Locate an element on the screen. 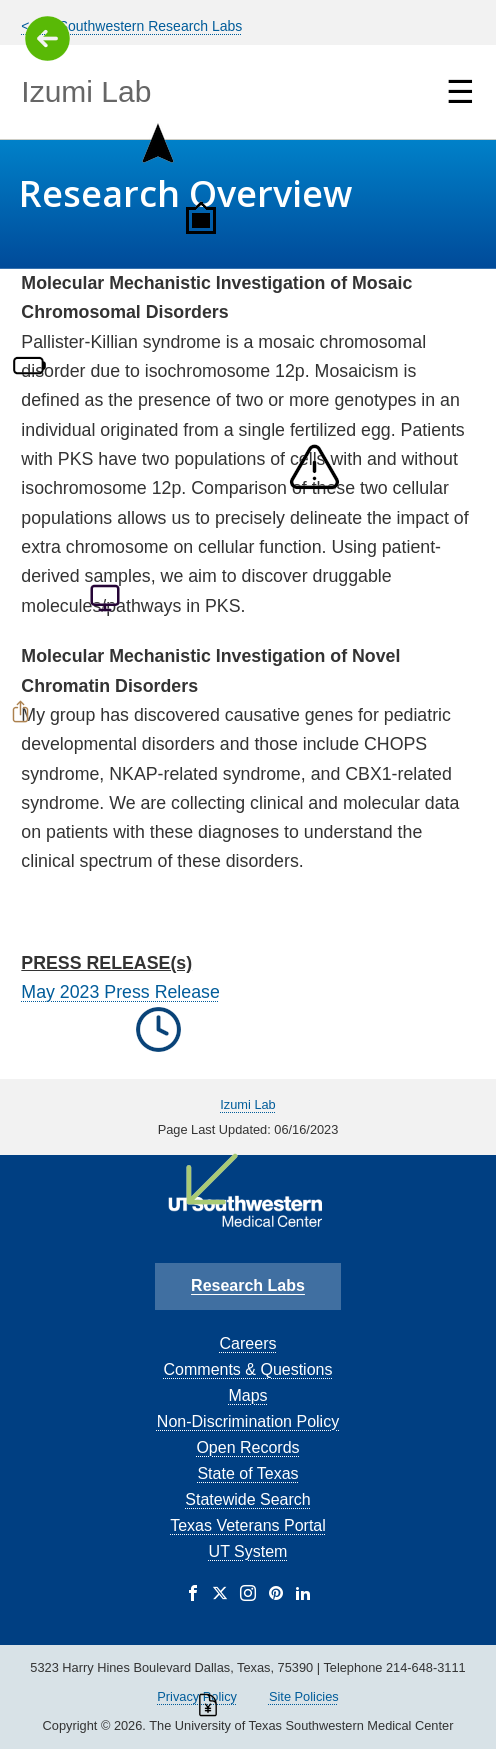 This screenshot has height=1750, width=496. indicates a warning or caution alert is located at coordinates (314, 469).